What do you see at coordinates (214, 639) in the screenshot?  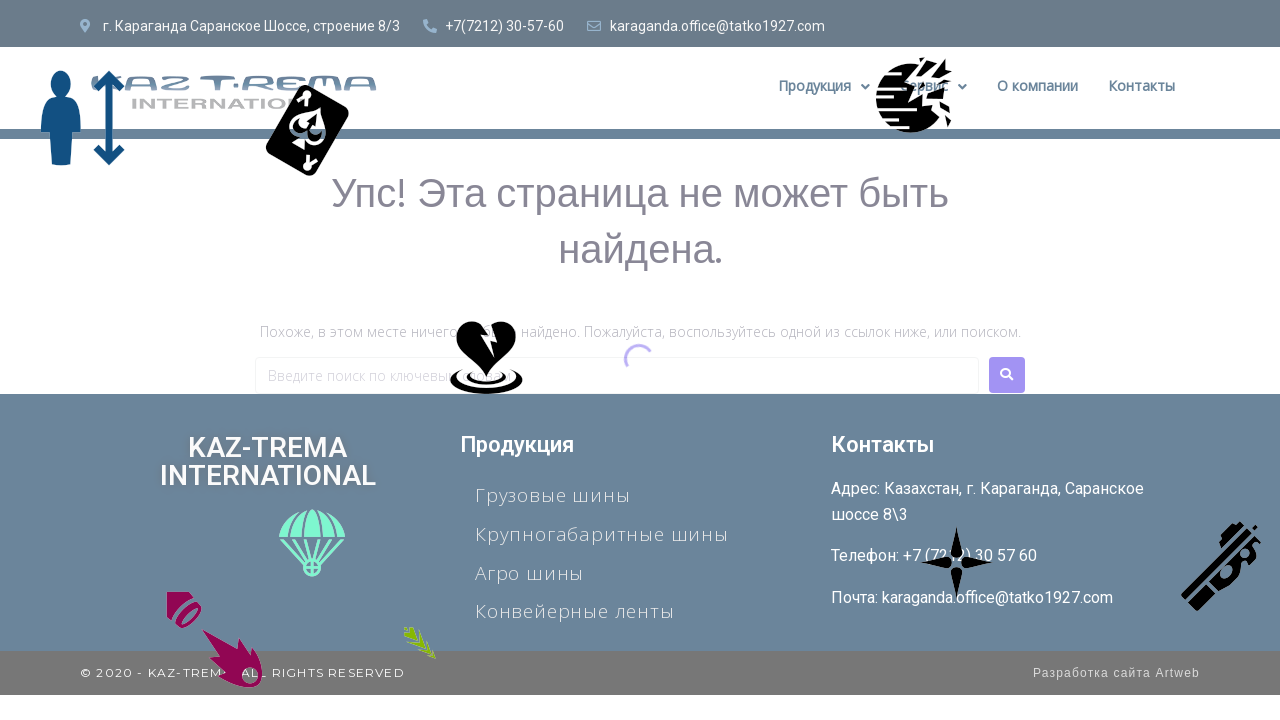 I see `fire projectile or launch attack` at bounding box center [214, 639].